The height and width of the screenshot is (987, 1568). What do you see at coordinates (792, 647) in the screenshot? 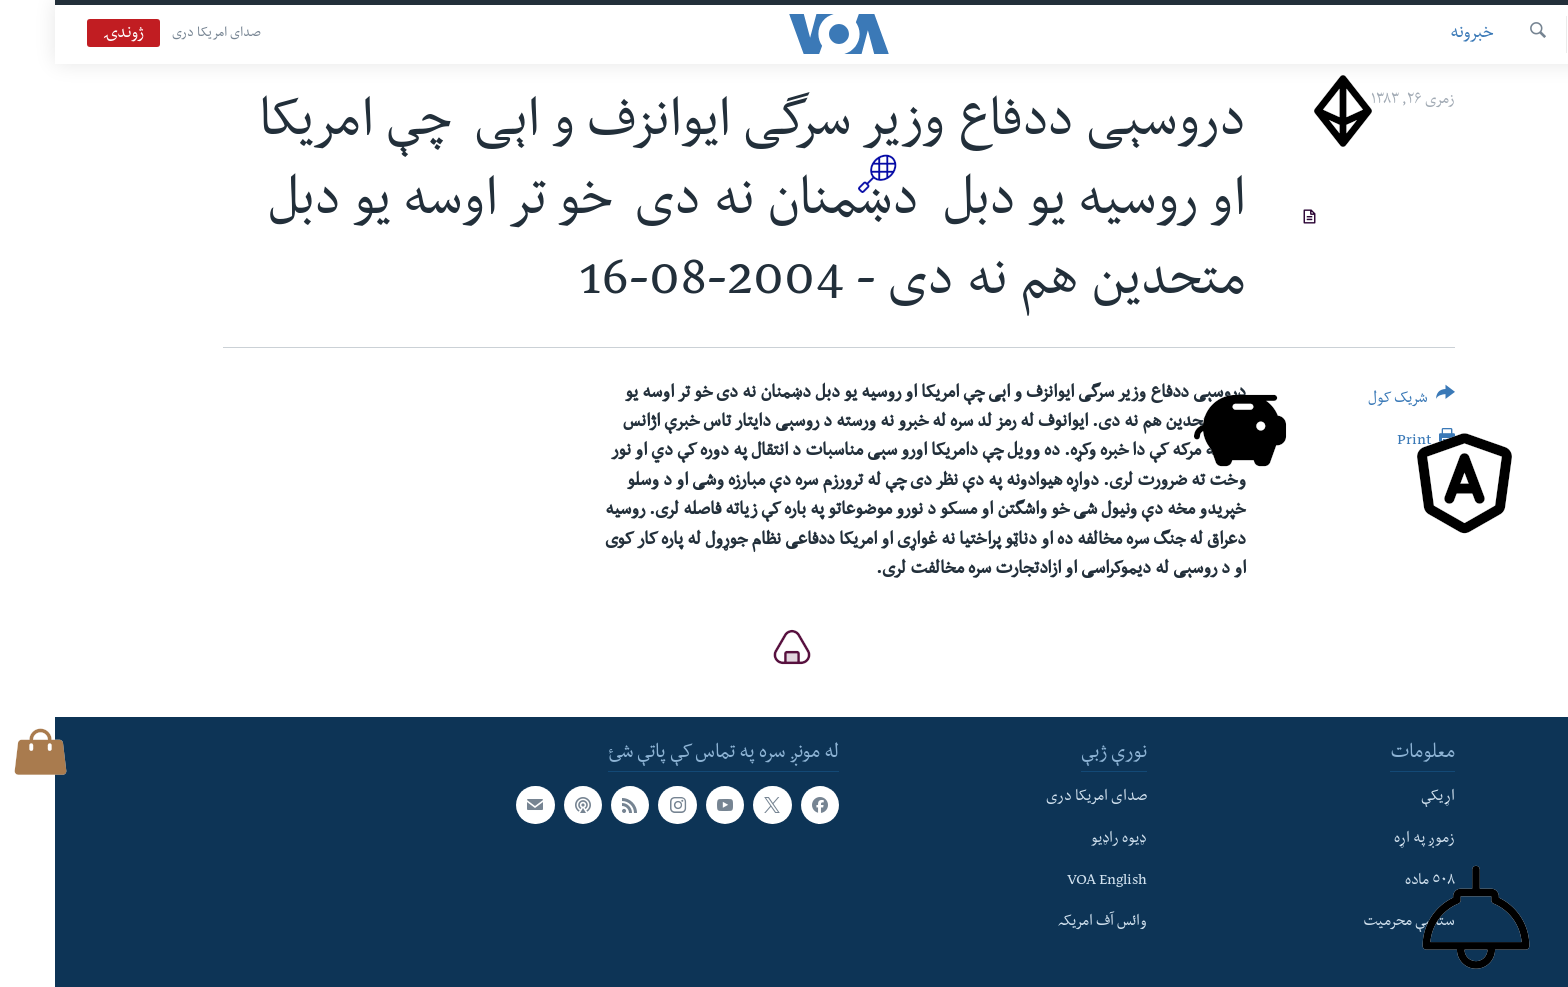
I see `access japanese food or sushi category` at bounding box center [792, 647].